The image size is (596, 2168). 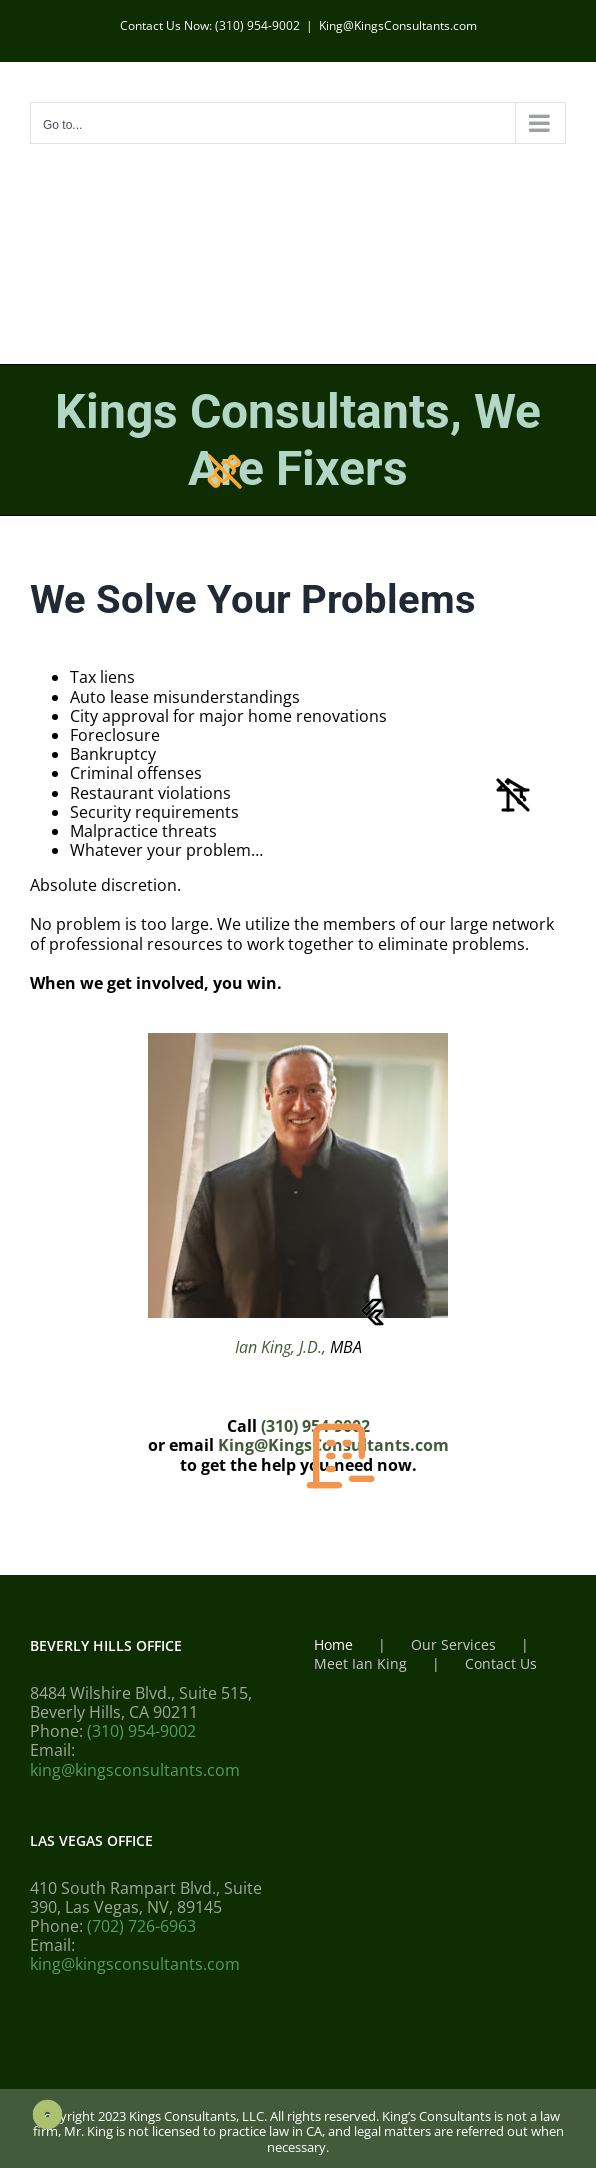 What do you see at coordinates (47, 2114) in the screenshot?
I see `select or mark as active option` at bounding box center [47, 2114].